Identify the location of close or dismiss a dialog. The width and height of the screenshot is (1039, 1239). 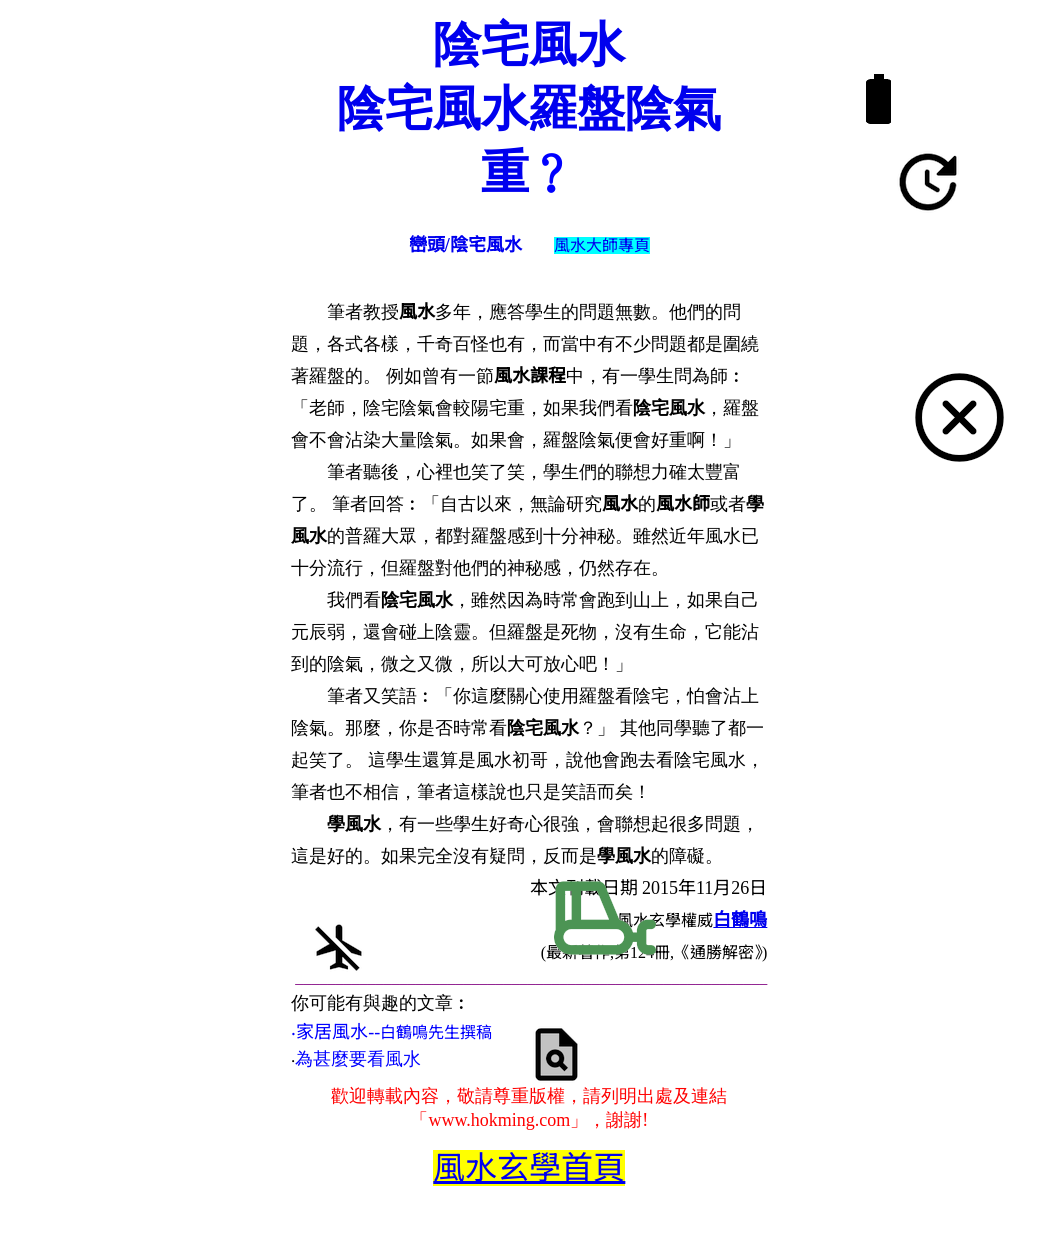
(959, 417).